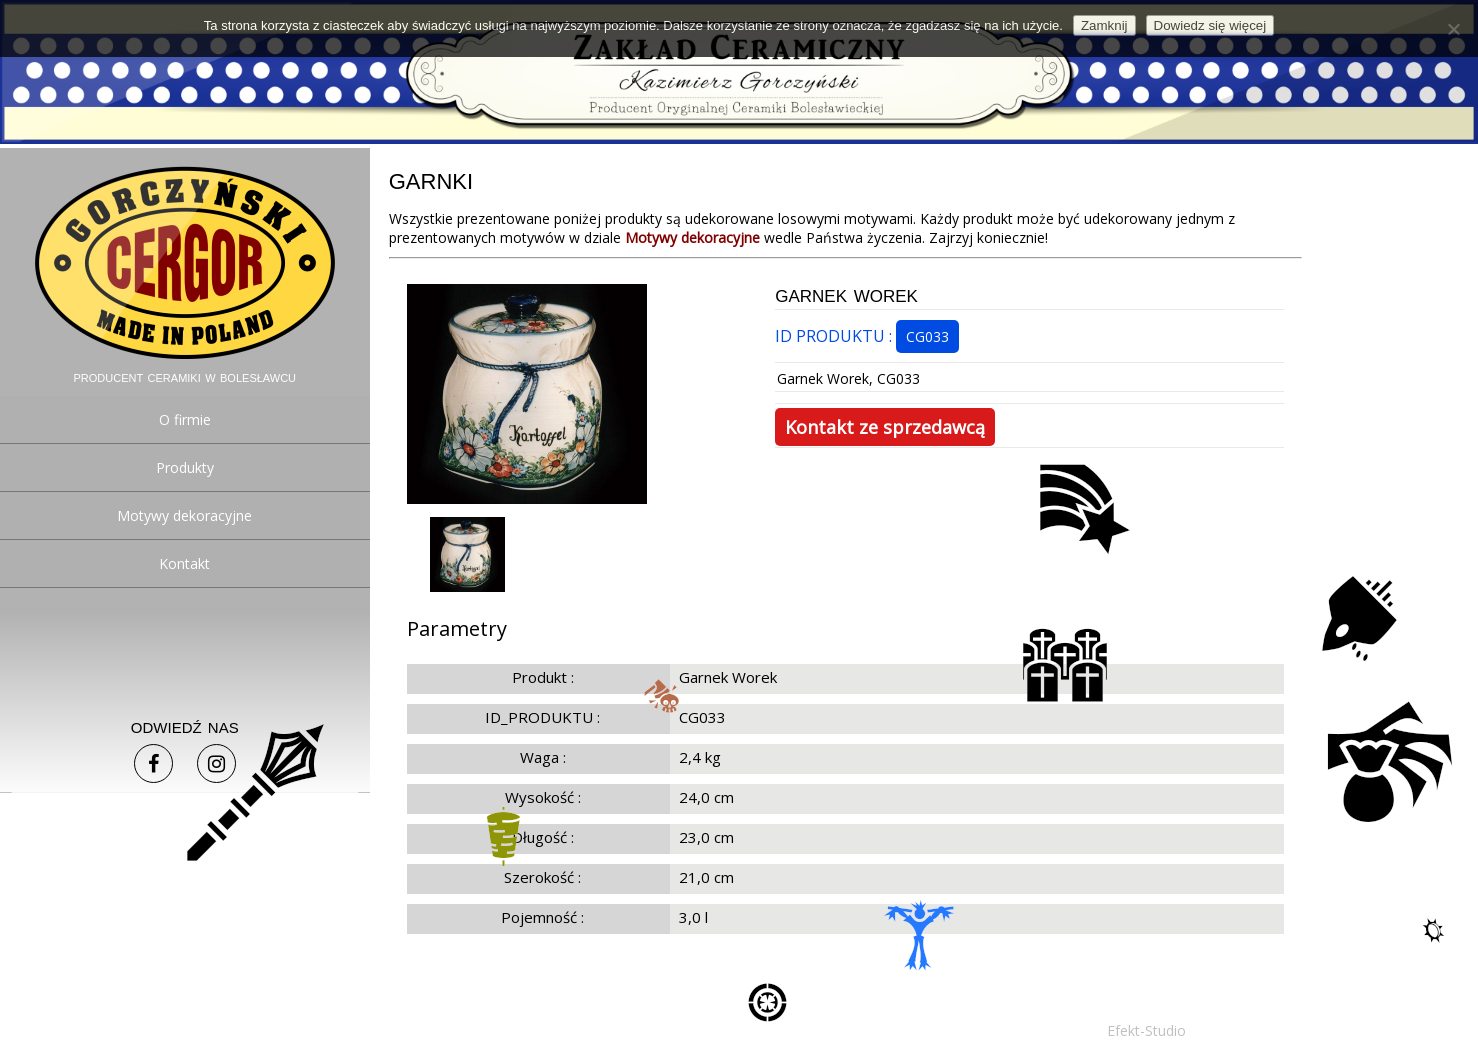 The width and height of the screenshot is (1478, 1060). I want to click on indicates a special achievement or rare reward, so click(1088, 512).